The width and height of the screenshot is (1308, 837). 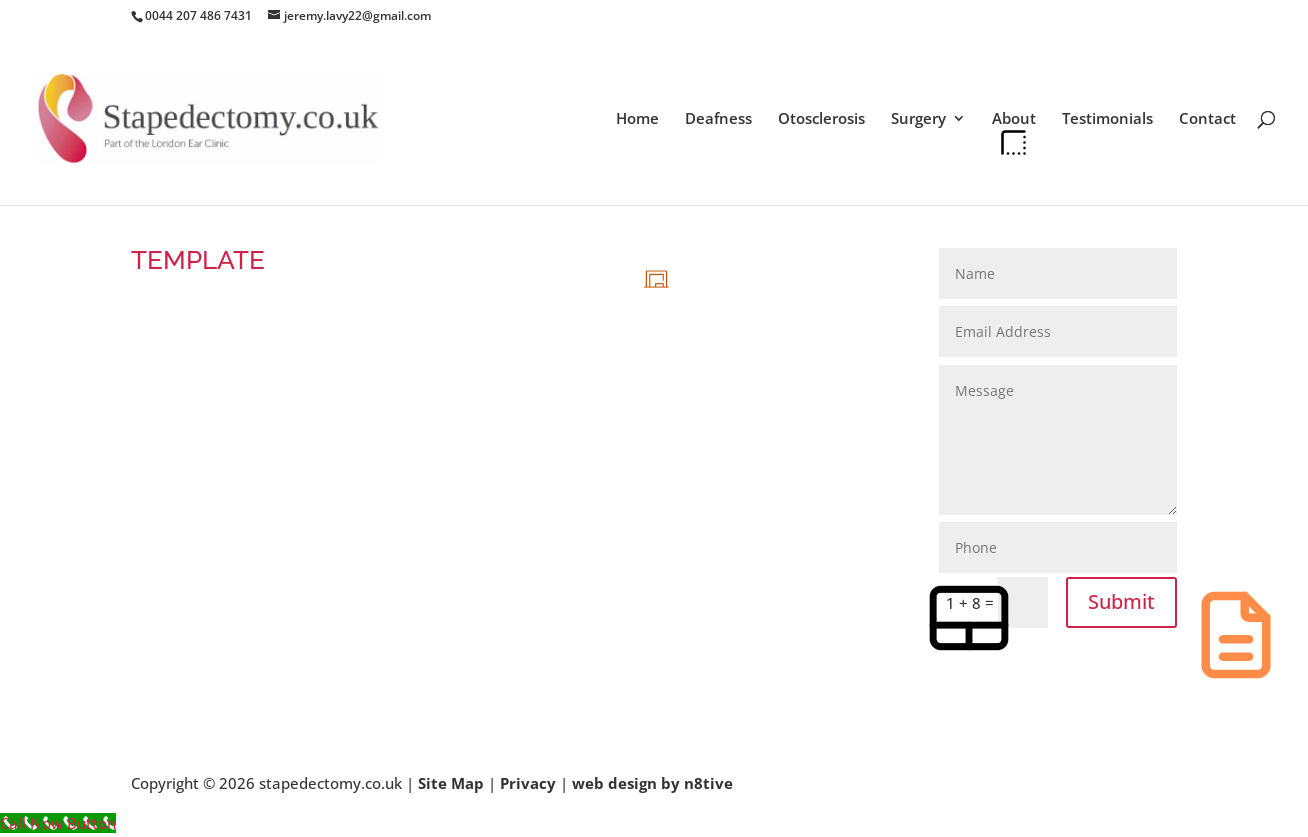 I want to click on view file details or description, so click(x=1236, y=635).